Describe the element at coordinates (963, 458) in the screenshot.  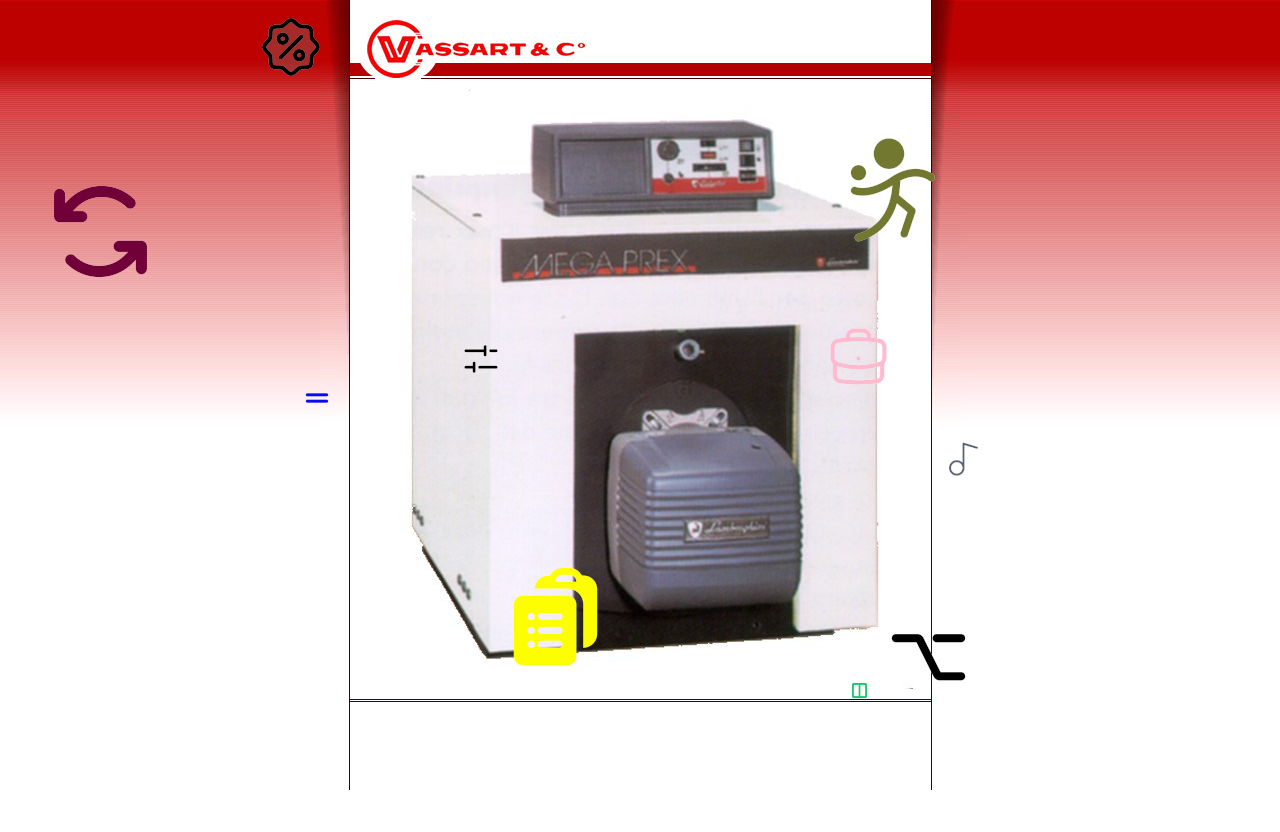
I see `play or access music` at that location.